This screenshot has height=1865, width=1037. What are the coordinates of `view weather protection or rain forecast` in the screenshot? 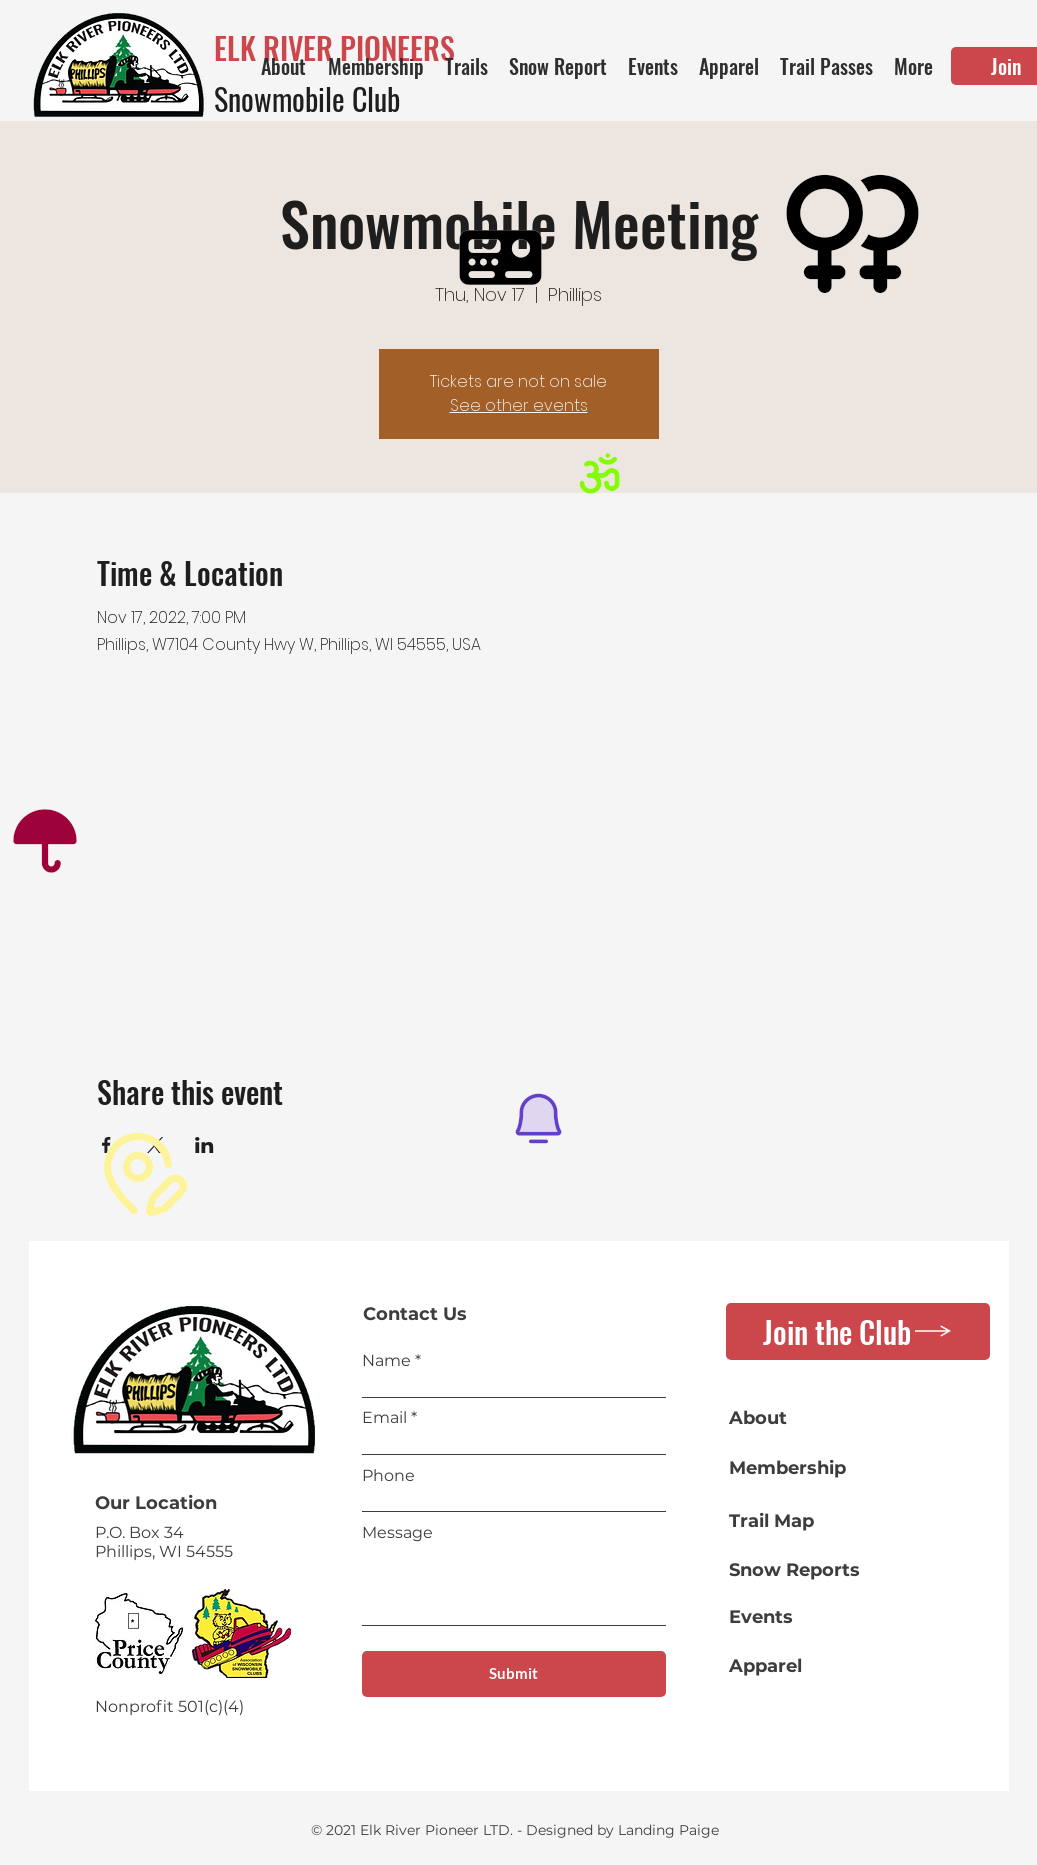 It's located at (45, 841).